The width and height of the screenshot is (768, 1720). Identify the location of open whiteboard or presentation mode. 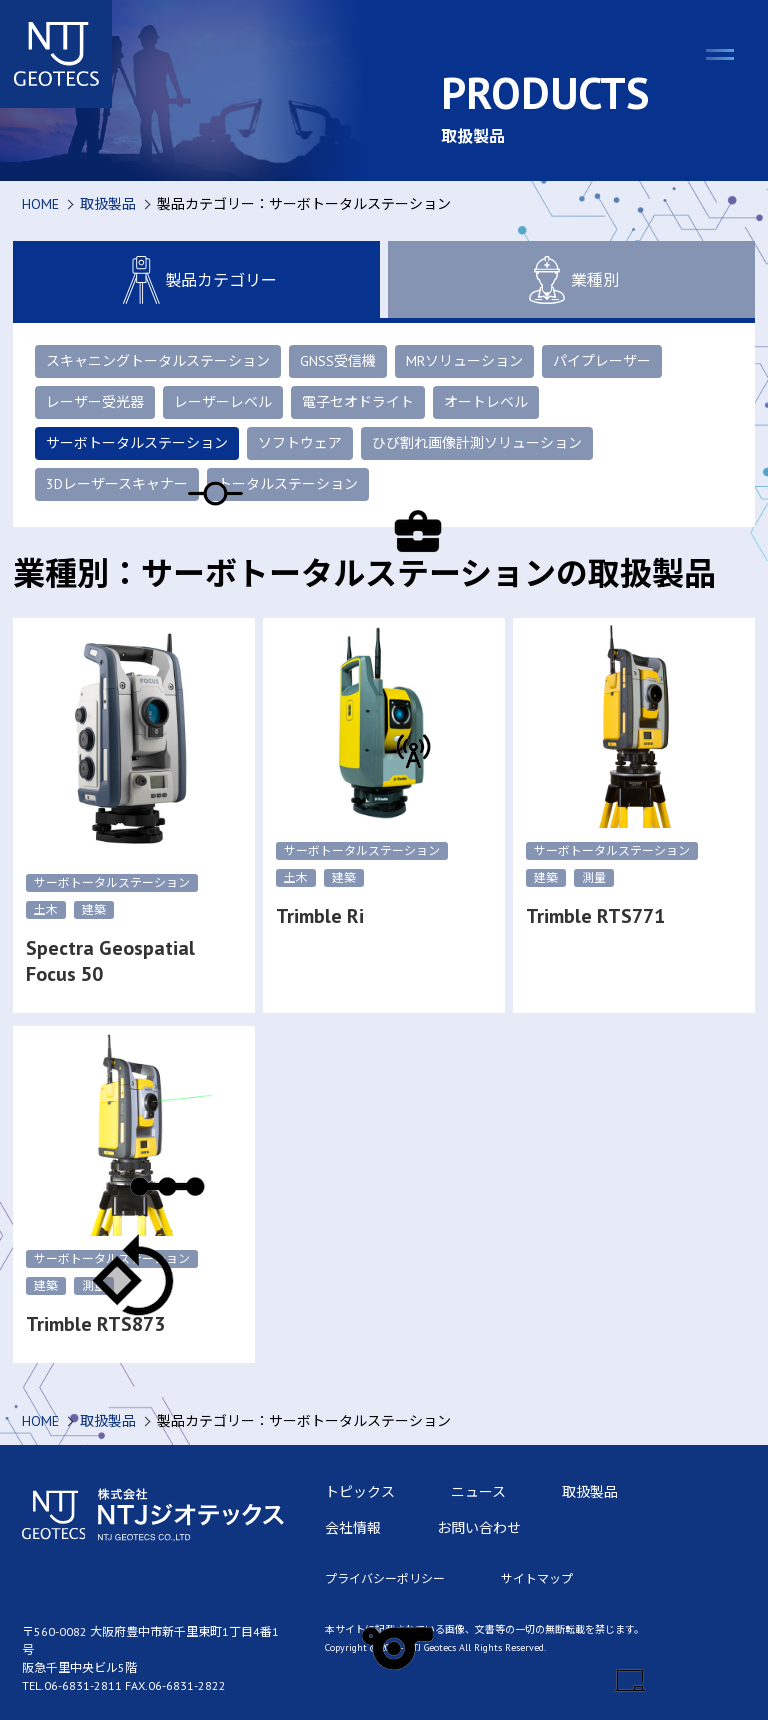
(630, 1681).